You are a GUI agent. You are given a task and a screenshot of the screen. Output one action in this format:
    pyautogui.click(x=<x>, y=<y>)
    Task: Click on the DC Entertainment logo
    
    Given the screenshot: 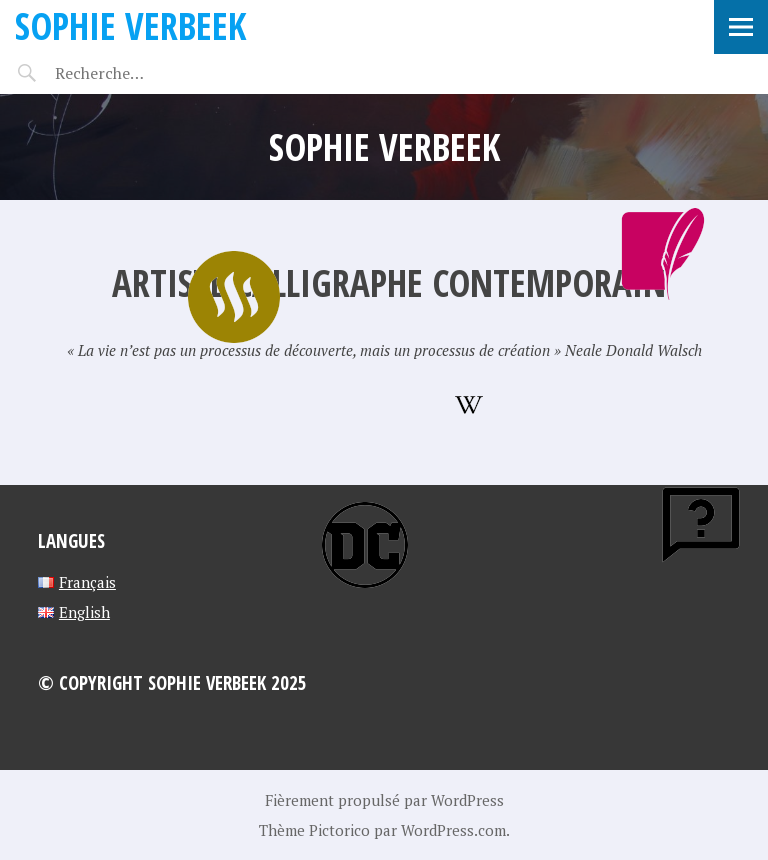 What is the action you would take?
    pyautogui.click(x=365, y=545)
    